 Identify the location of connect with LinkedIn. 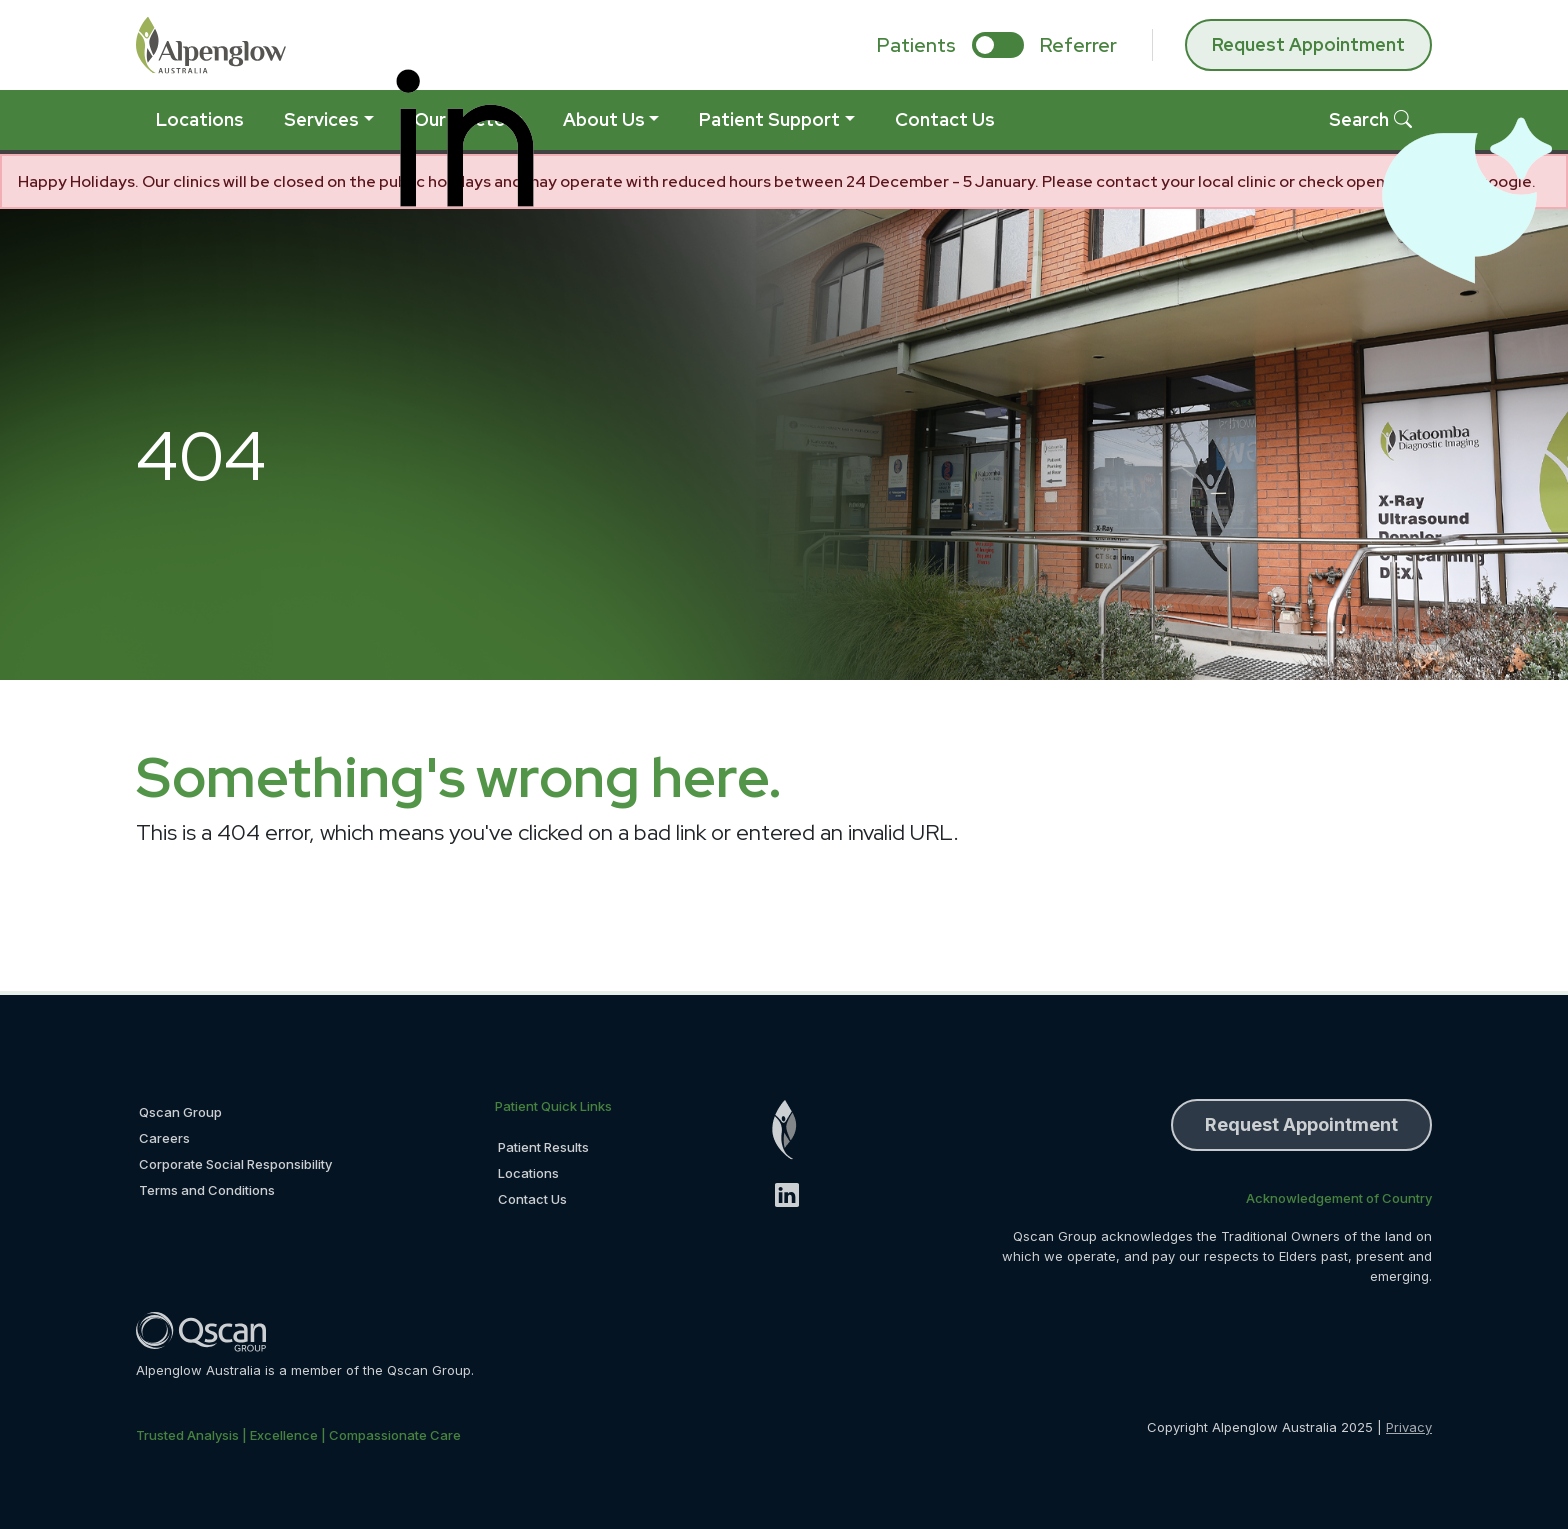
(463, 136).